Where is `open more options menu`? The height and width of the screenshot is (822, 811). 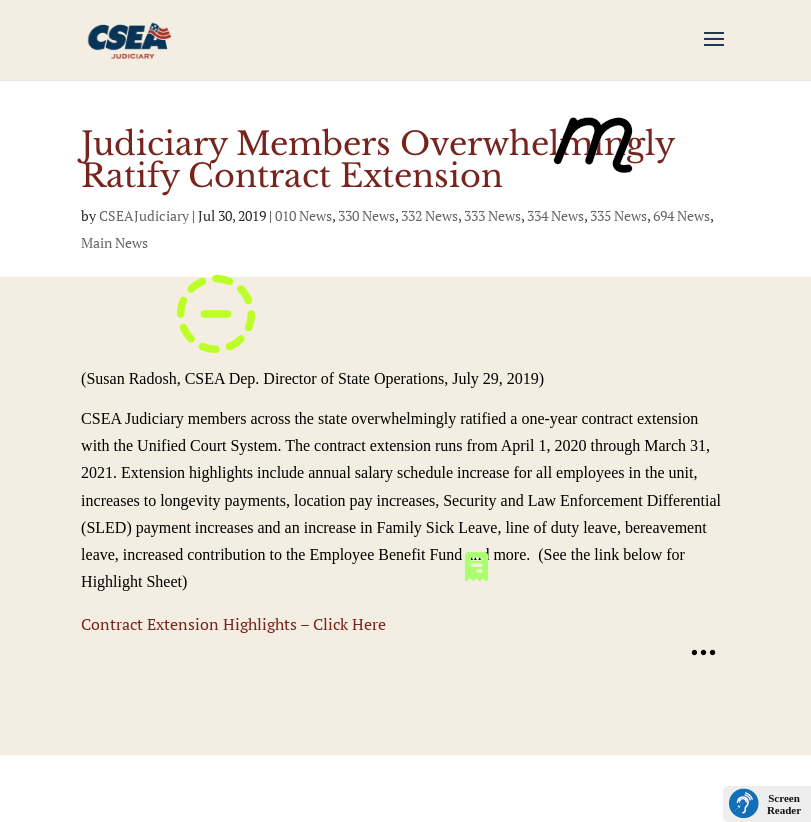
open more options menu is located at coordinates (703, 652).